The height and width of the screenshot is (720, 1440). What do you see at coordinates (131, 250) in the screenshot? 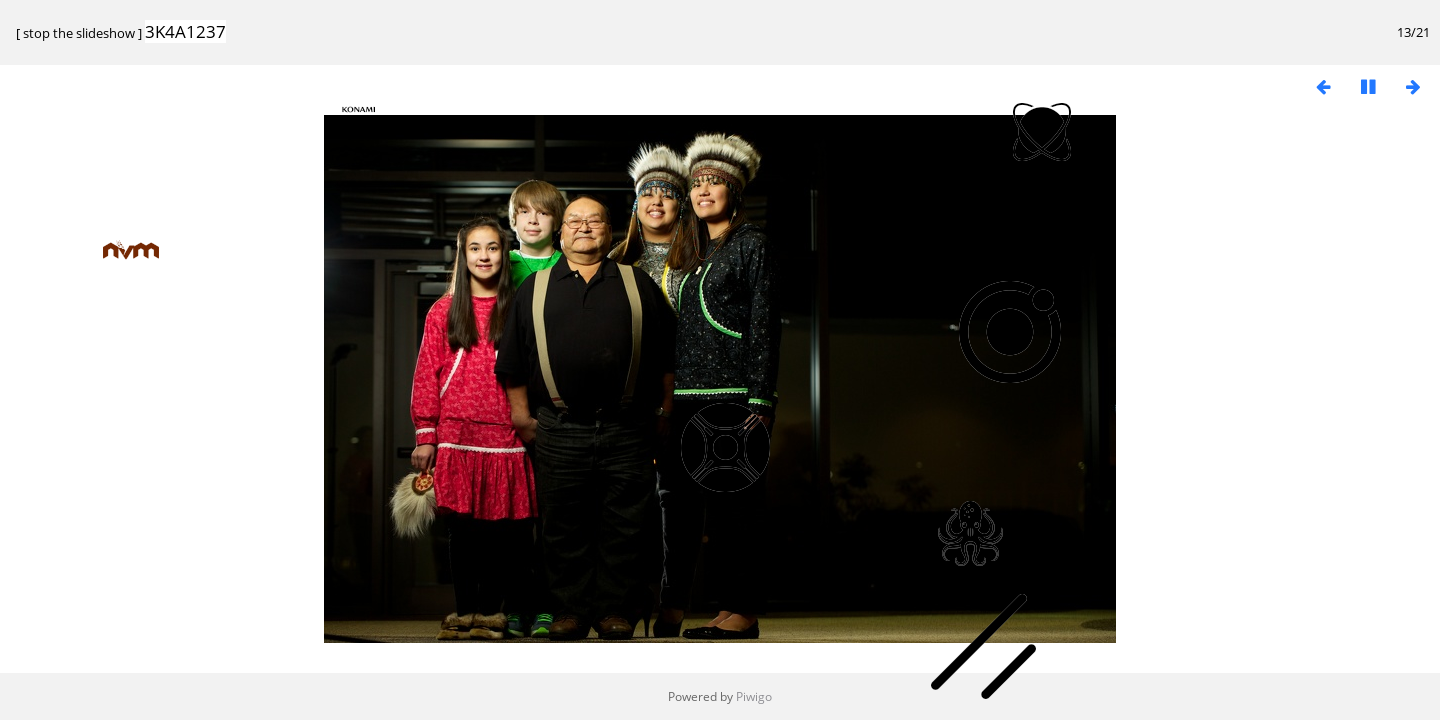
I see `nvm (node version manager) logo` at bounding box center [131, 250].